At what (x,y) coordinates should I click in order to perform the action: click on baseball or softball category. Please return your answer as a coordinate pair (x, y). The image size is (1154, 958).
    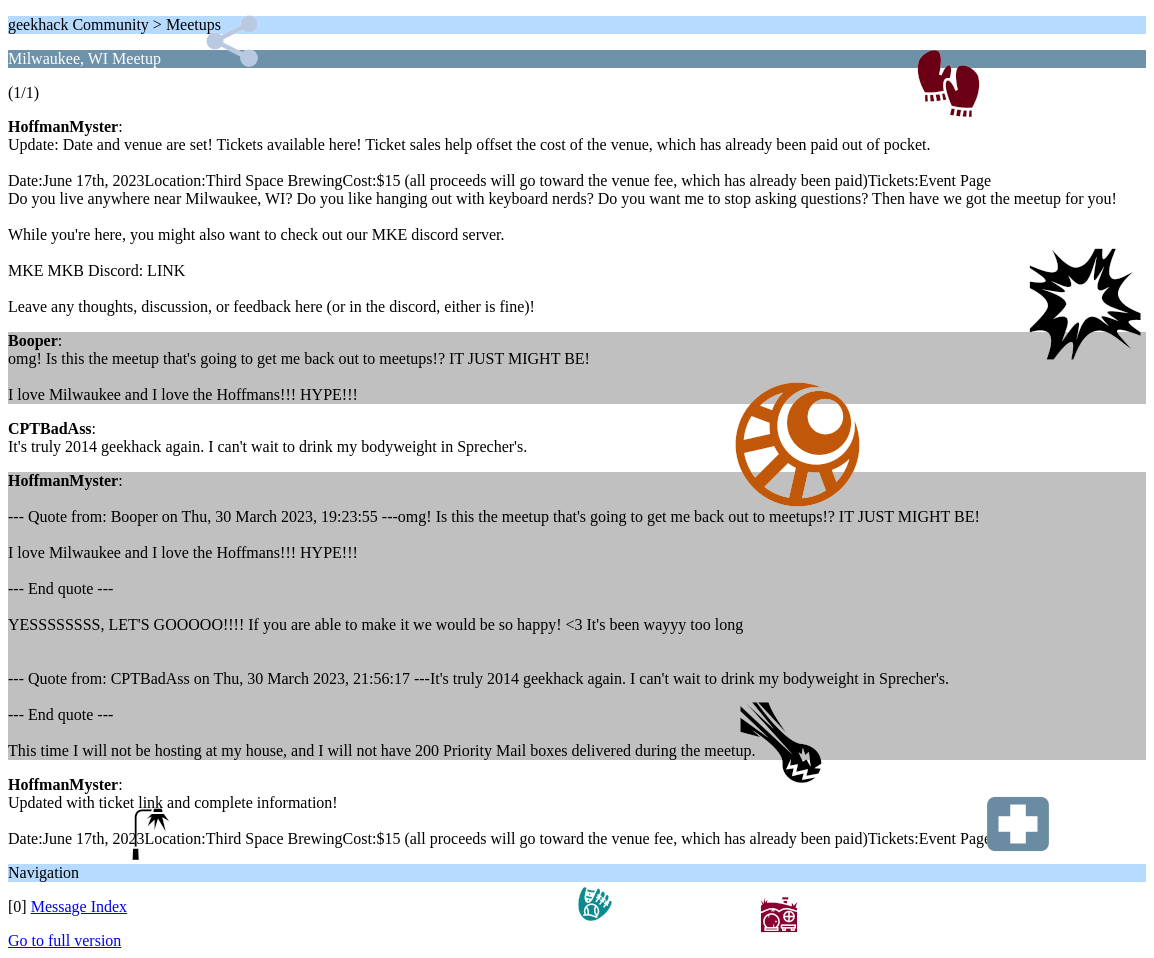
    Looking at the image, I should click on (595, 904).